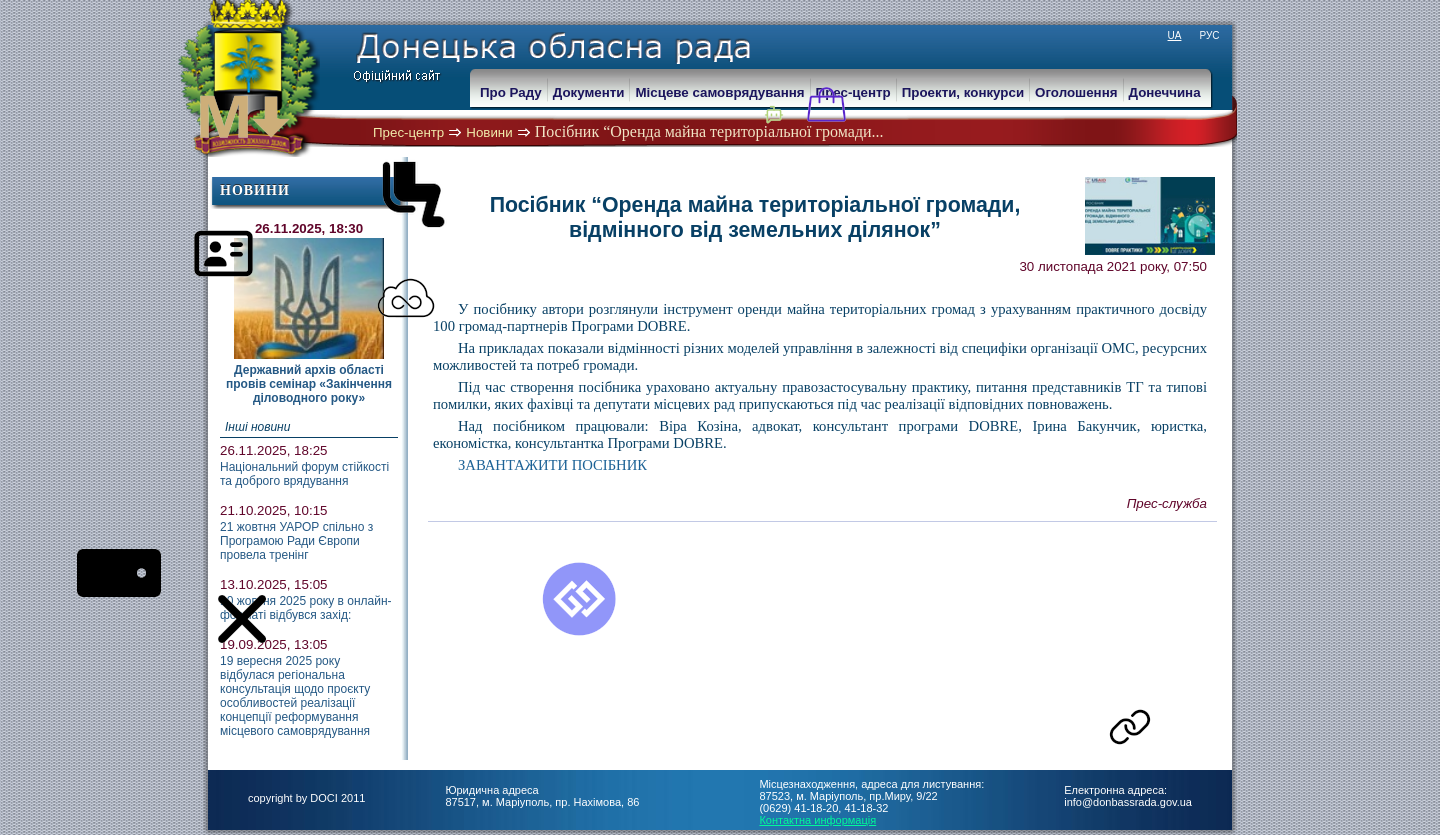 This screenshot has width=1440, height=835. Describe the element at coordinates (242, 619) in the screenshot. I see `close or dismiss a dialog` at that location.